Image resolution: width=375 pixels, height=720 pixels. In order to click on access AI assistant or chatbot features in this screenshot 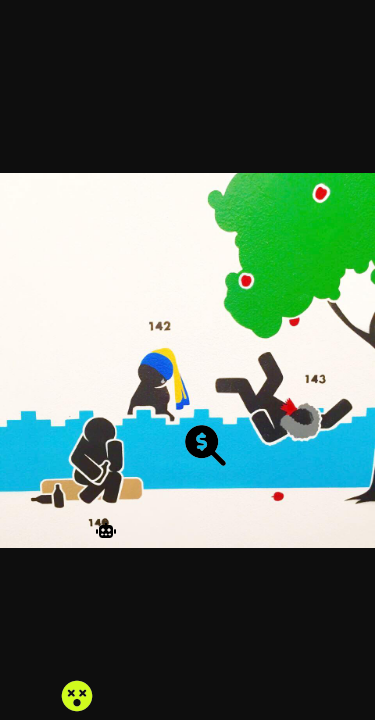, I will do `click(106, 531)`.